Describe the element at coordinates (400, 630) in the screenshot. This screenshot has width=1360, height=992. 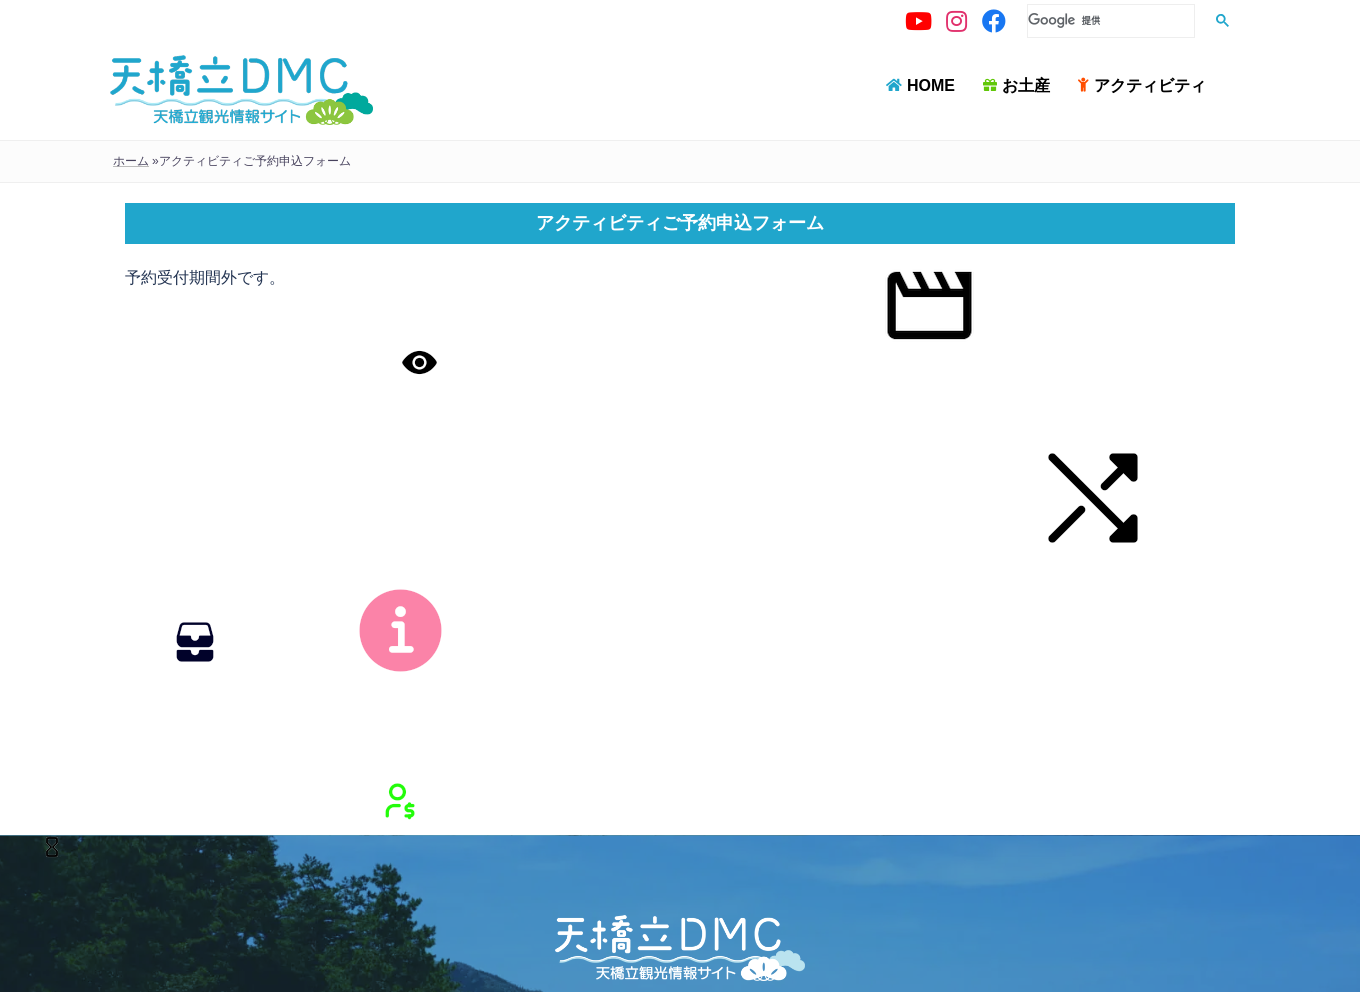
I see `view more information or details` at that location.